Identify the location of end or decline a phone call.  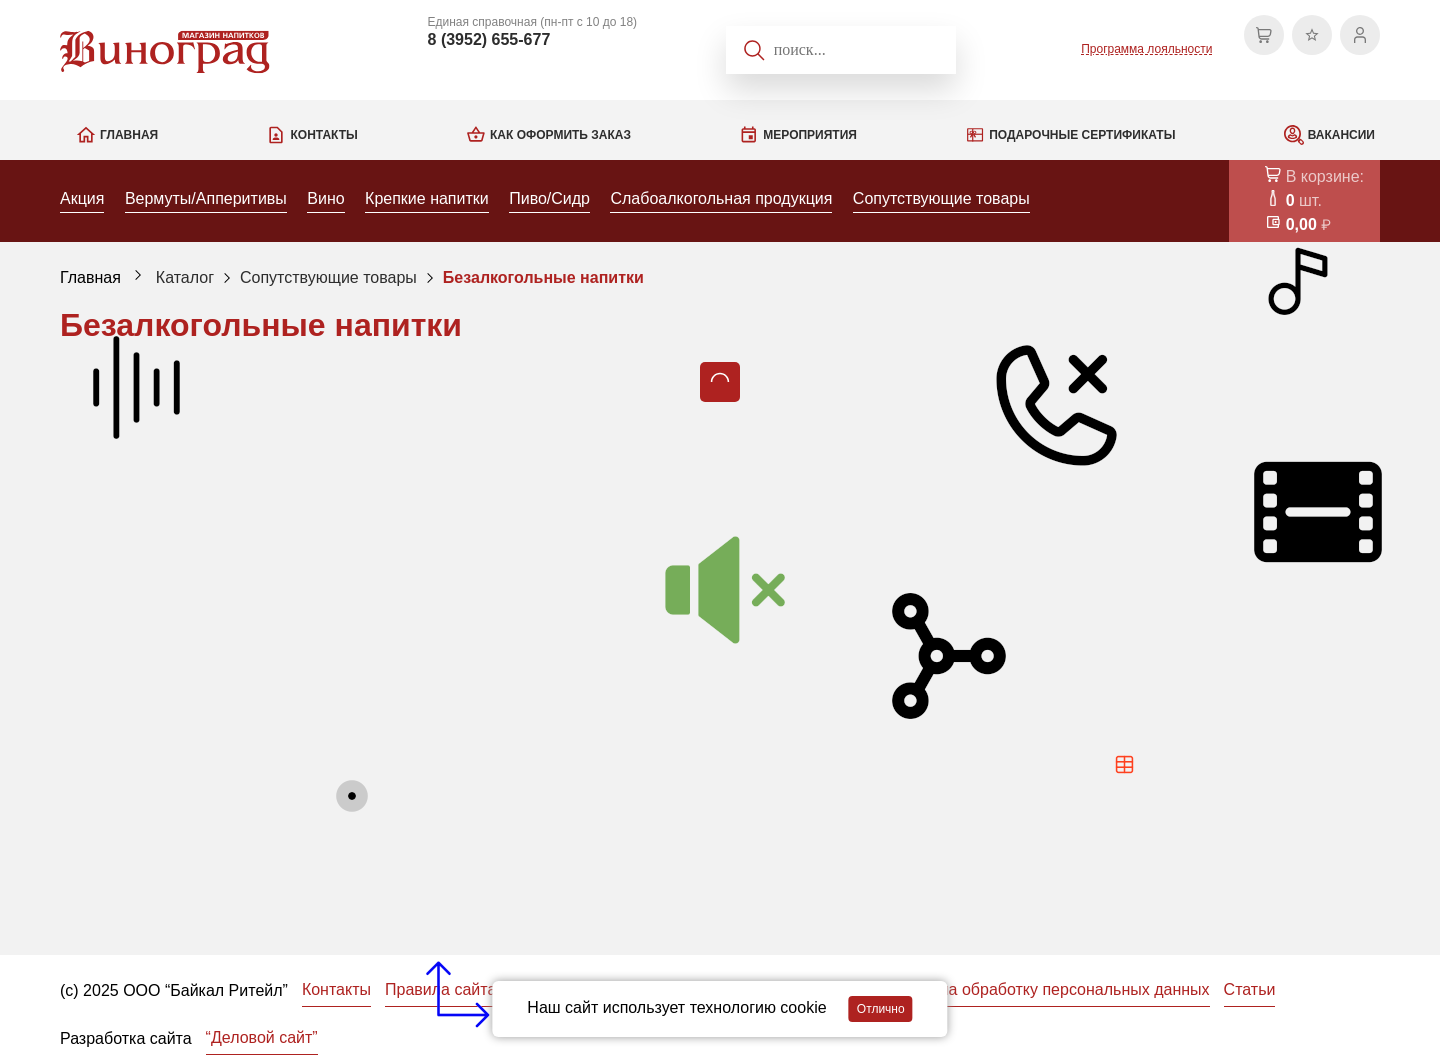
(1059, 403).